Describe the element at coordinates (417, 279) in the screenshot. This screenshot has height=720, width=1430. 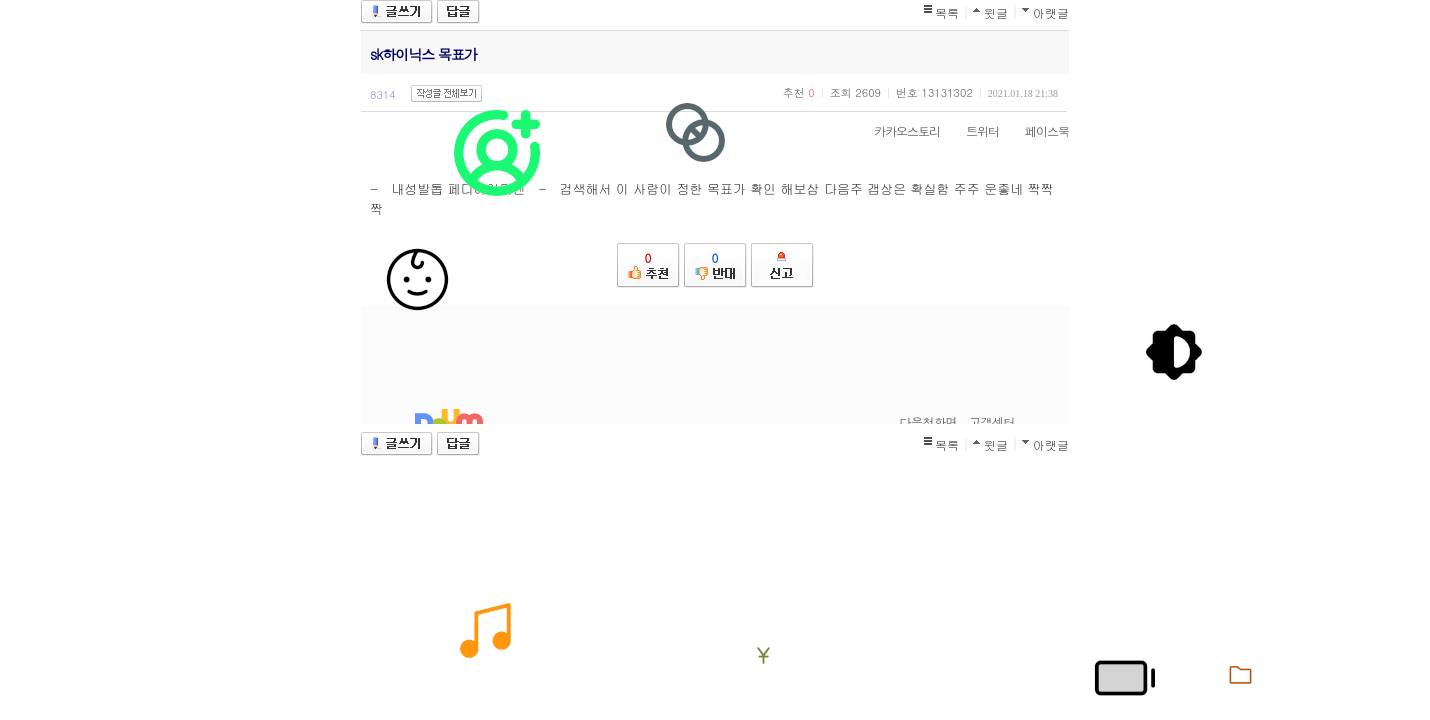
I see `access baby or child-related features` at that location.